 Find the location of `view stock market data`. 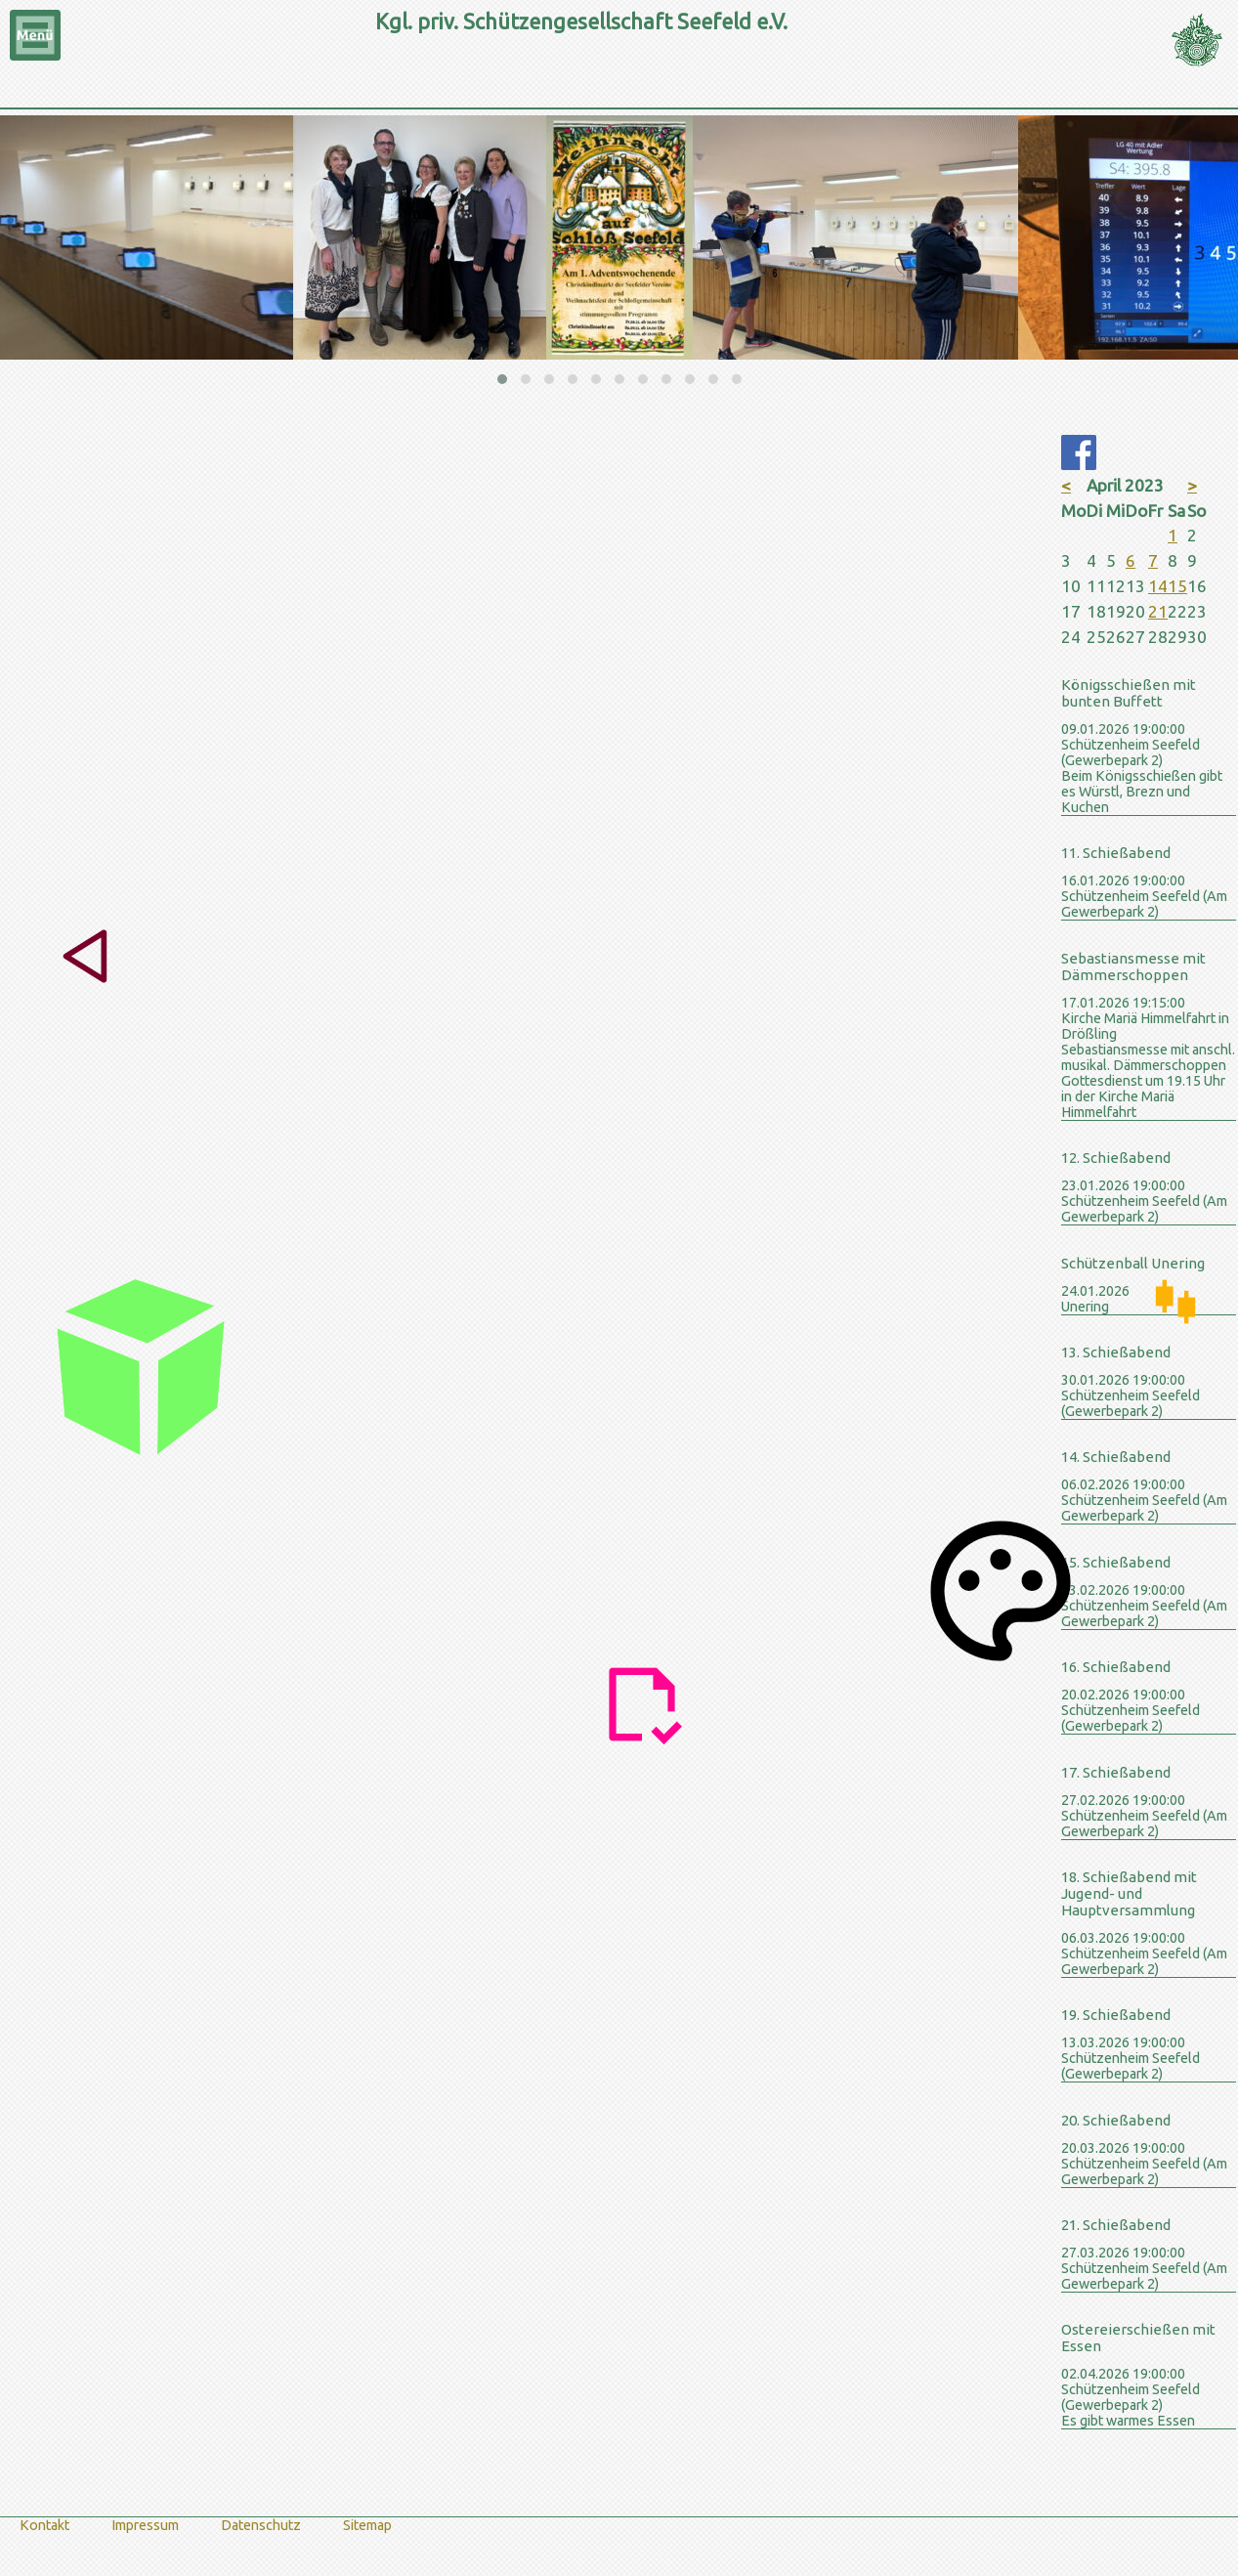

view stock market data is located at coordinates (1175, 1302).